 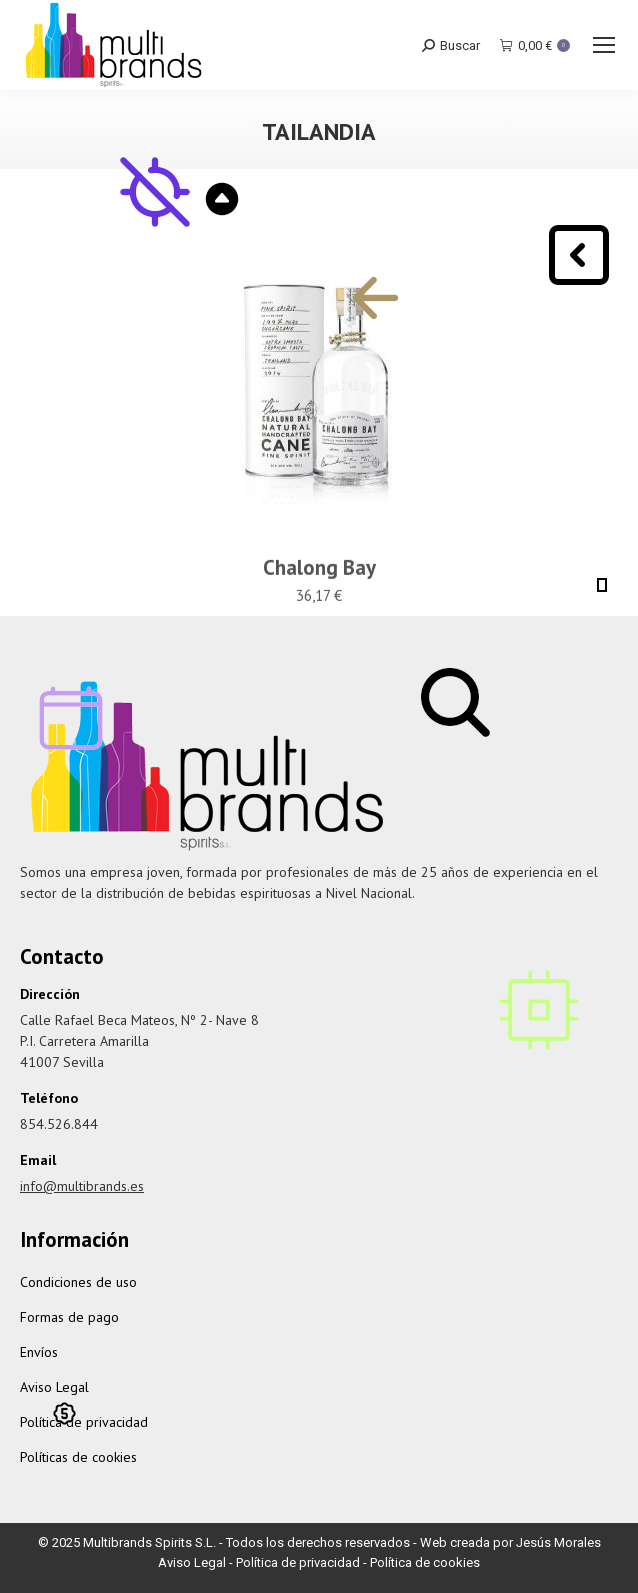 What do you see at coordinates (539, 1010) in the screenshot?
I see `view system processor information` at bounding box center [539, 1010].